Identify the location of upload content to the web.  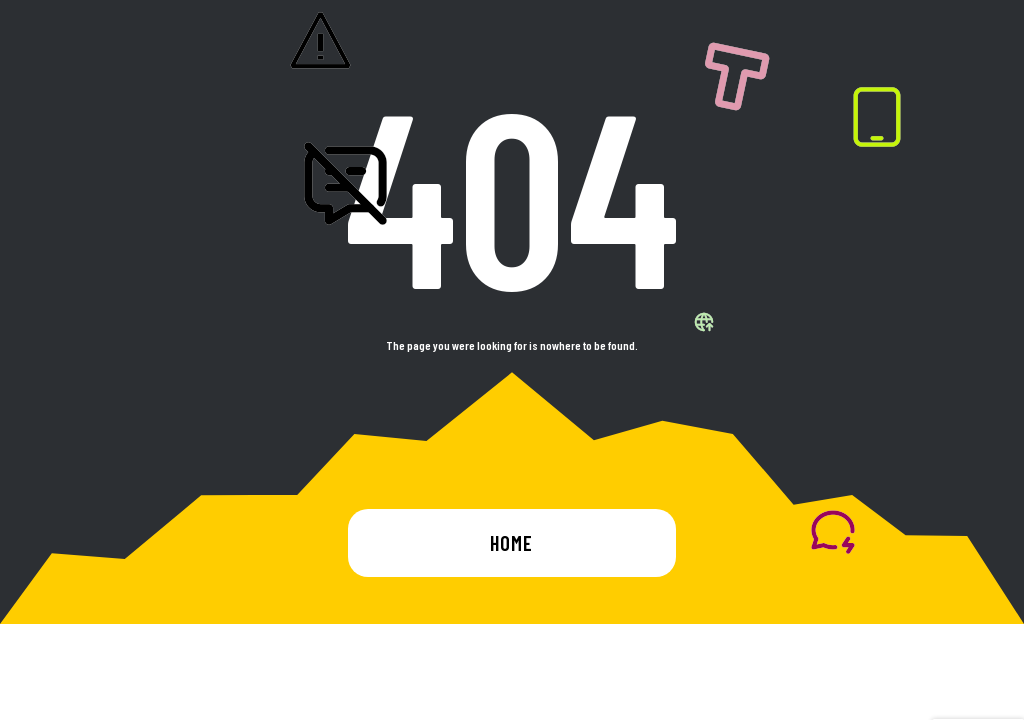
(704, 322).